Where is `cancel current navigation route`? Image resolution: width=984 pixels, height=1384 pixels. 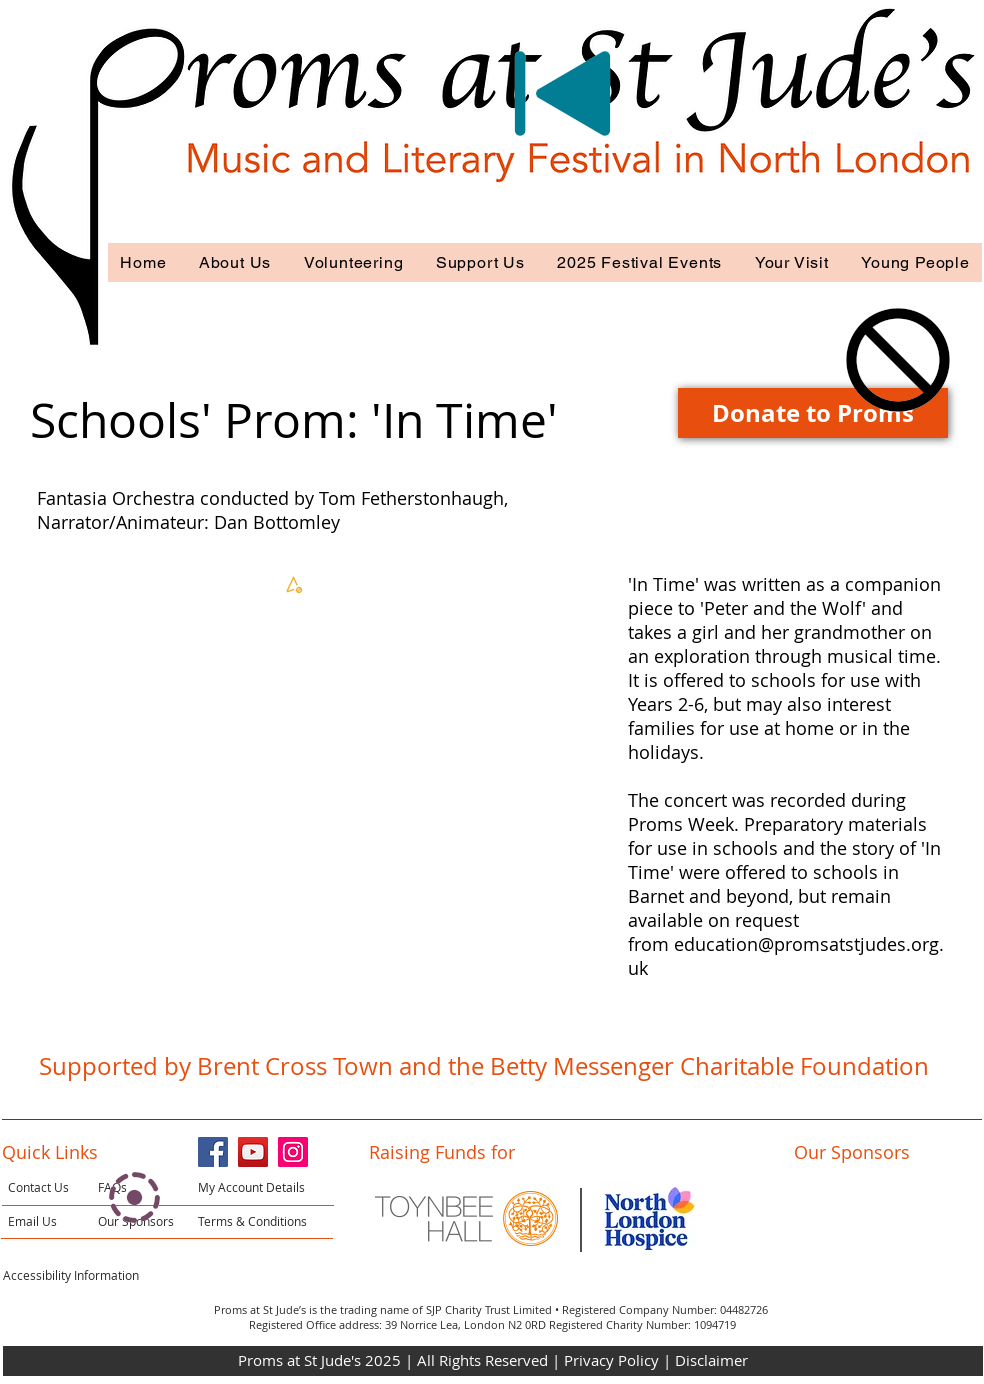 cancel current navigation route is located at coordinates (293, 584).